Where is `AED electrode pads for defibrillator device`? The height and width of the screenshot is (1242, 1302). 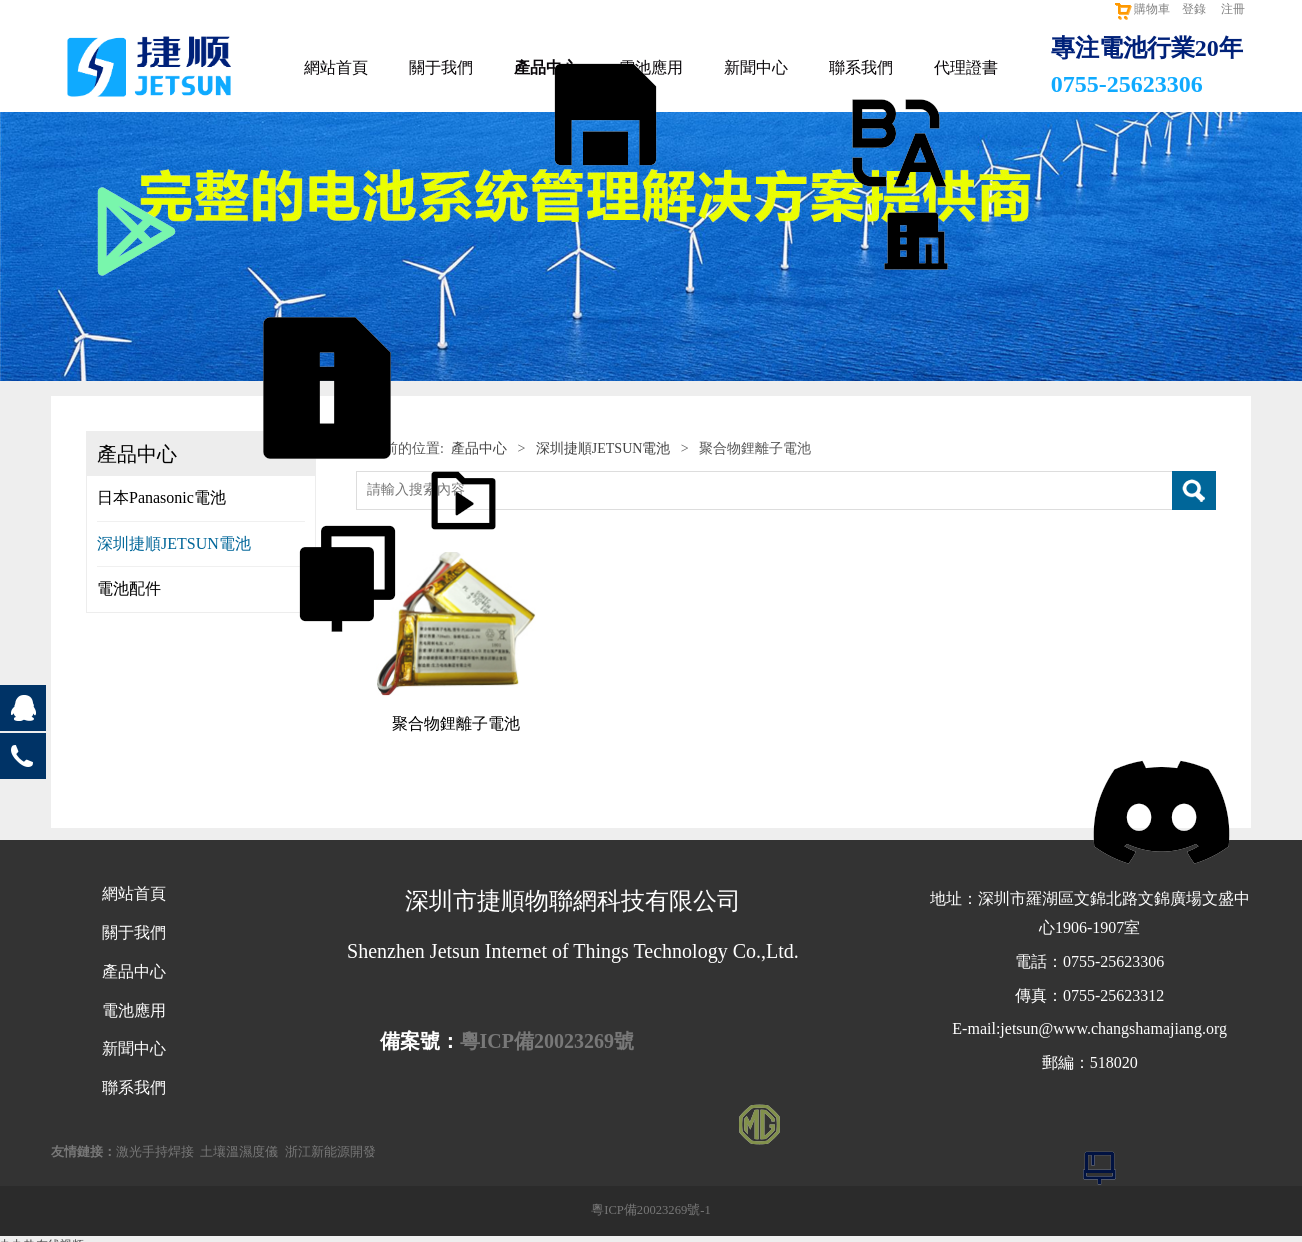 AED electrode pads for defibrillator device is located at coordinates (347, 573).